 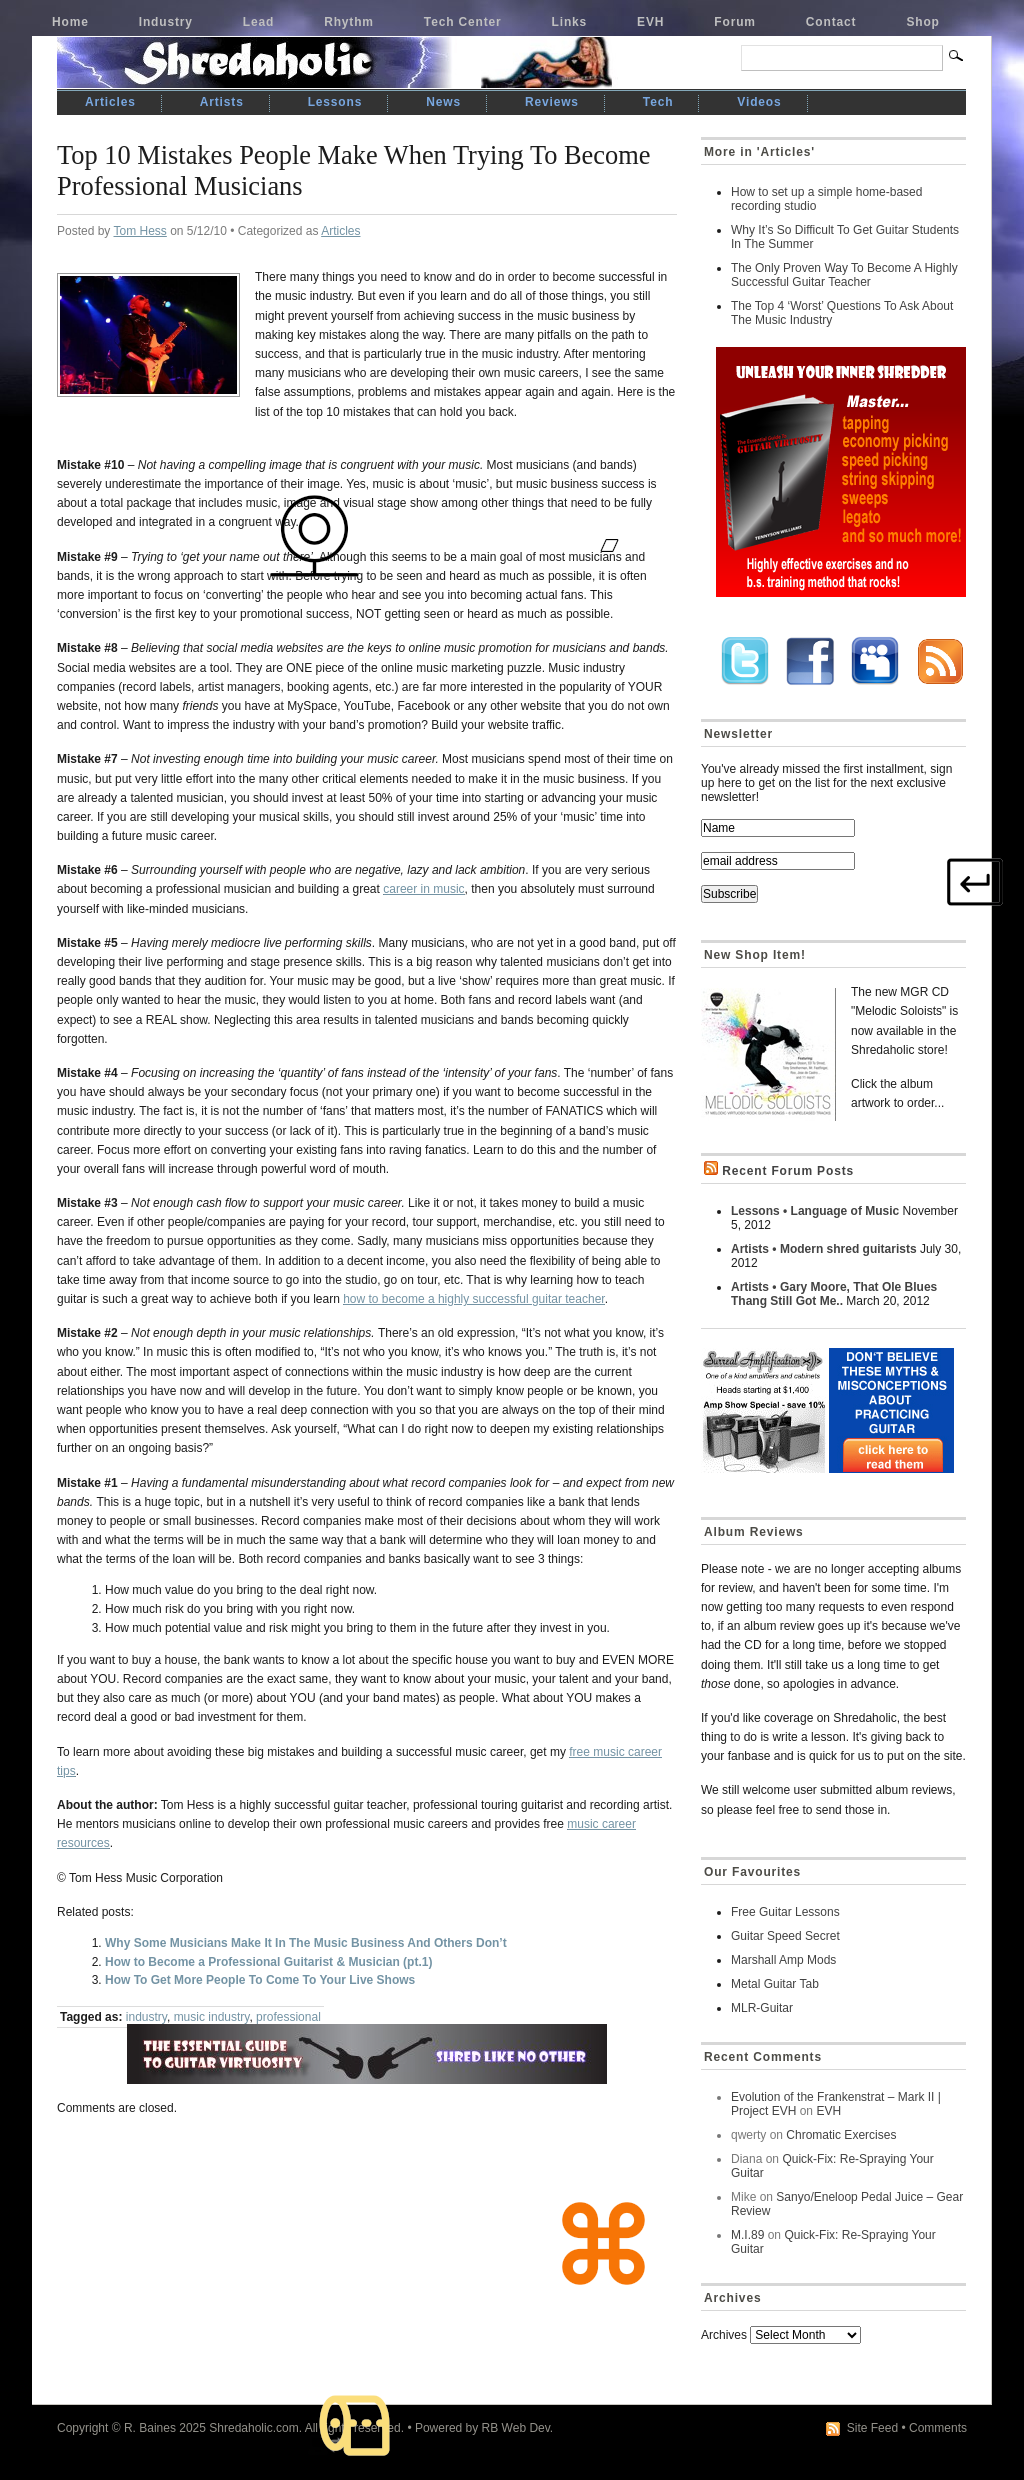 What do you see at coordinates (609, 545) in the screenshot?
I see `select parallelogram shape tool` at bounding box center [609, 545].